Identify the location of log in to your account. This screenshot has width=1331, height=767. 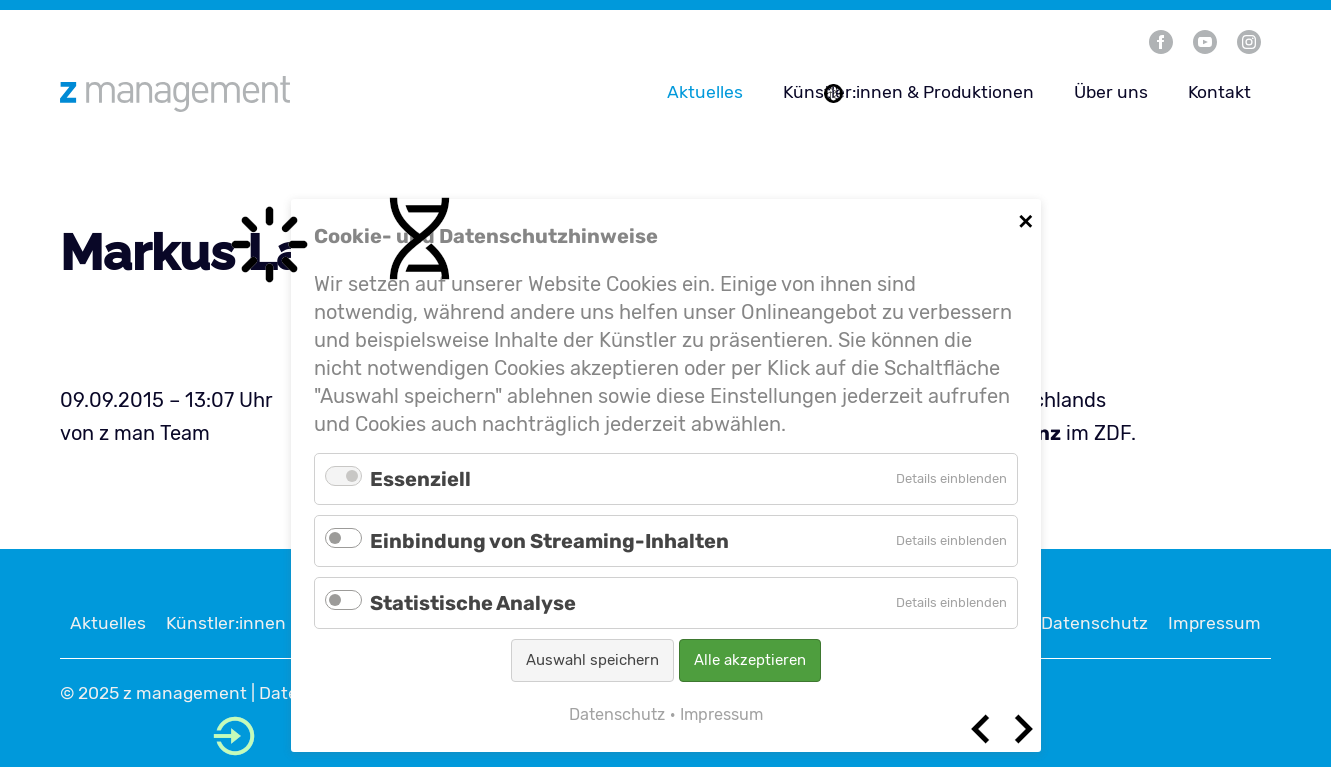
(235, 736).